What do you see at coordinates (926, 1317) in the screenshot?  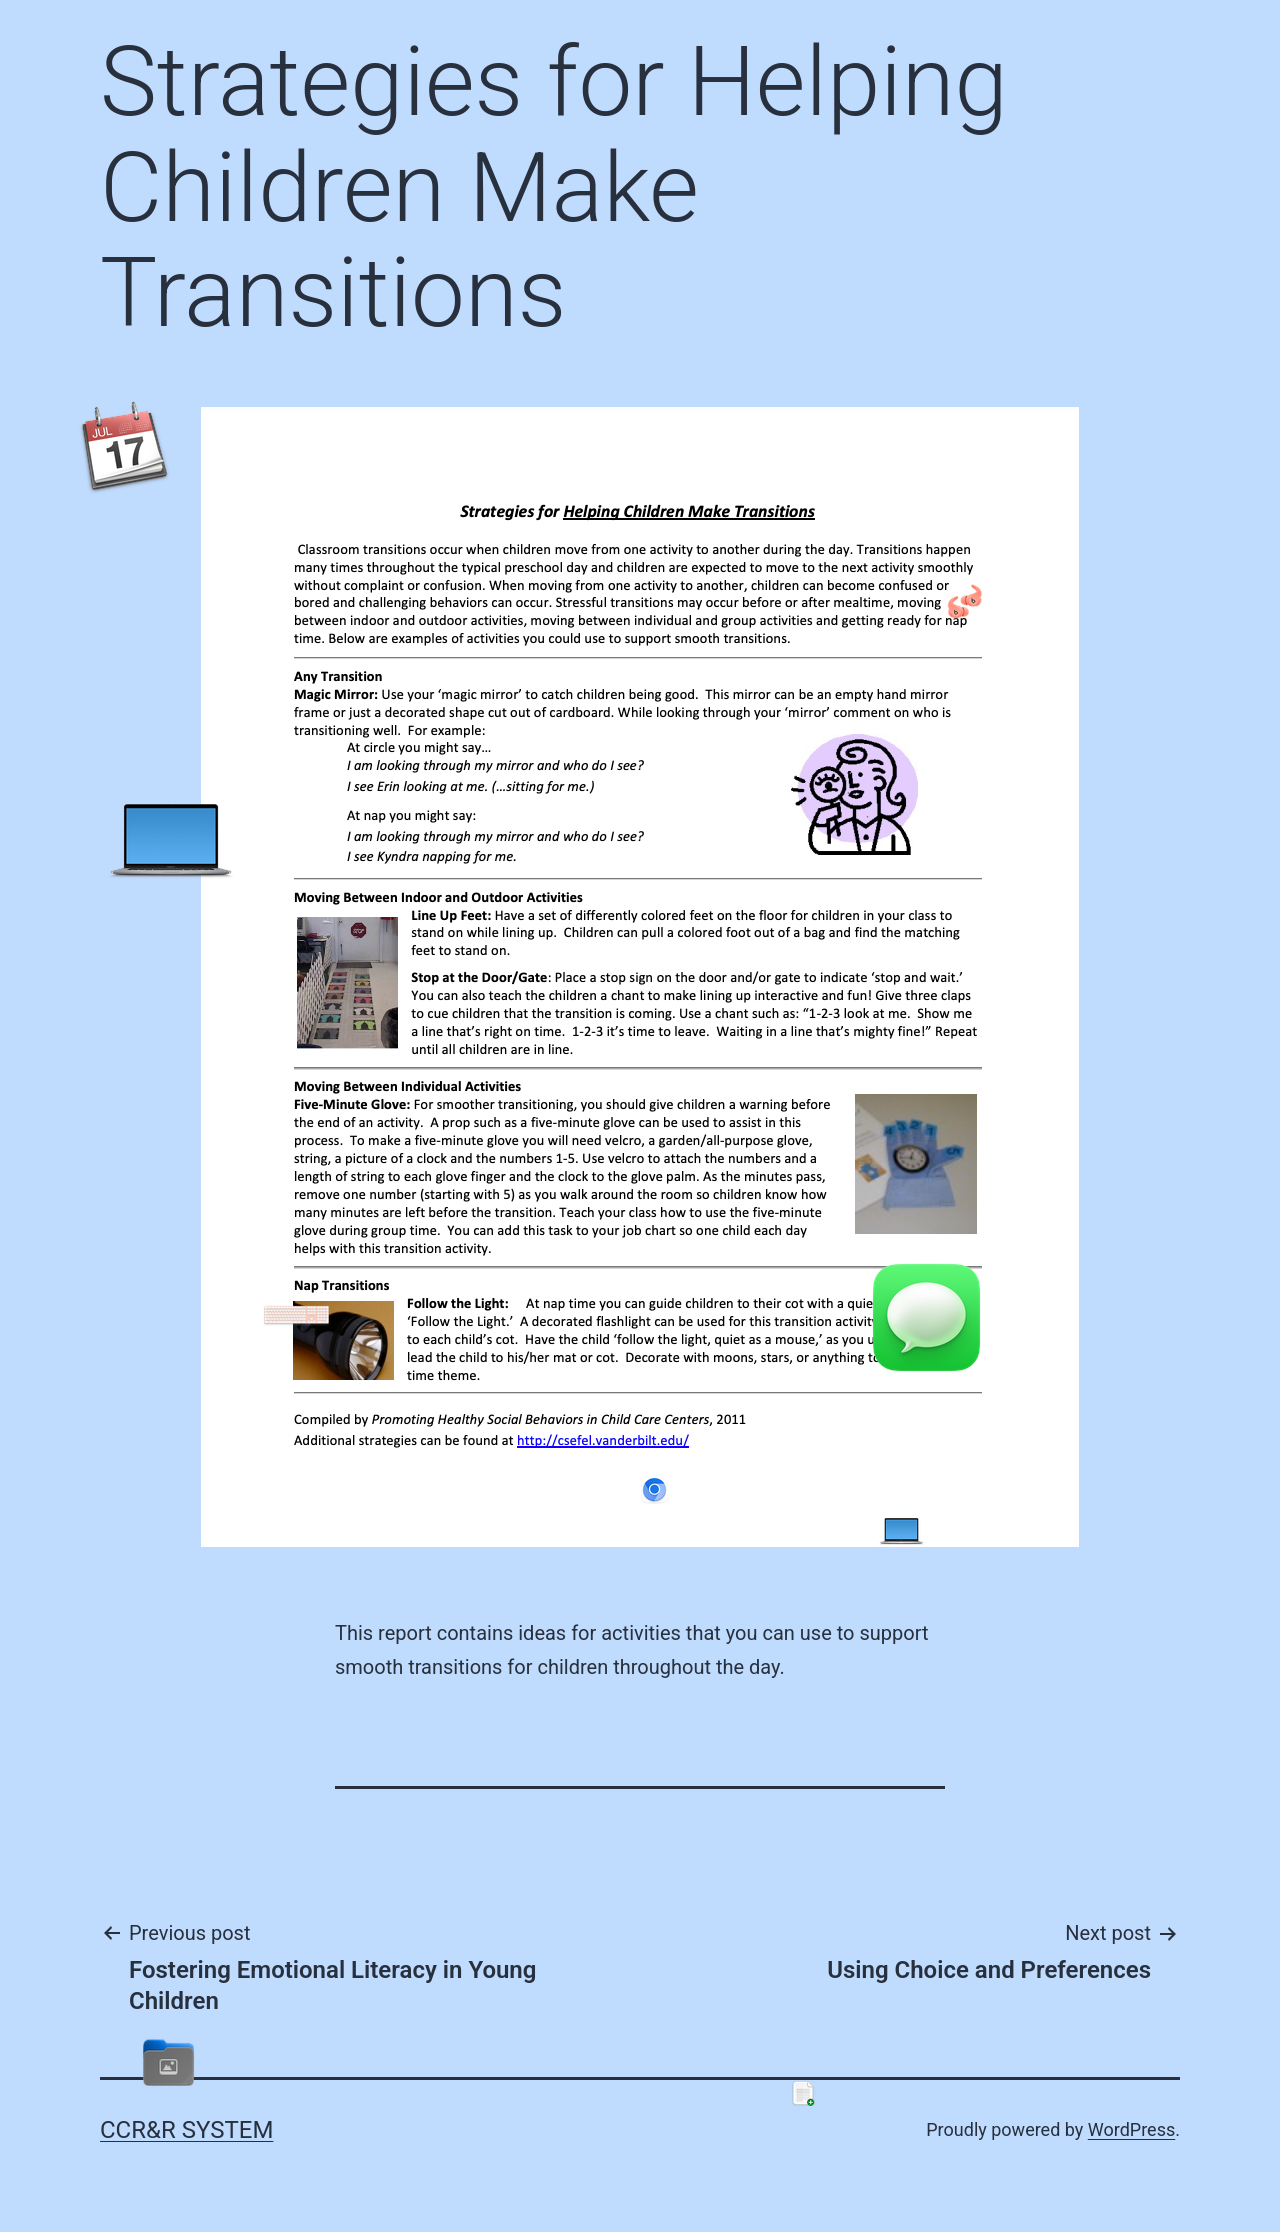 I see `open the messages app` at bounding box center [926, 1317].